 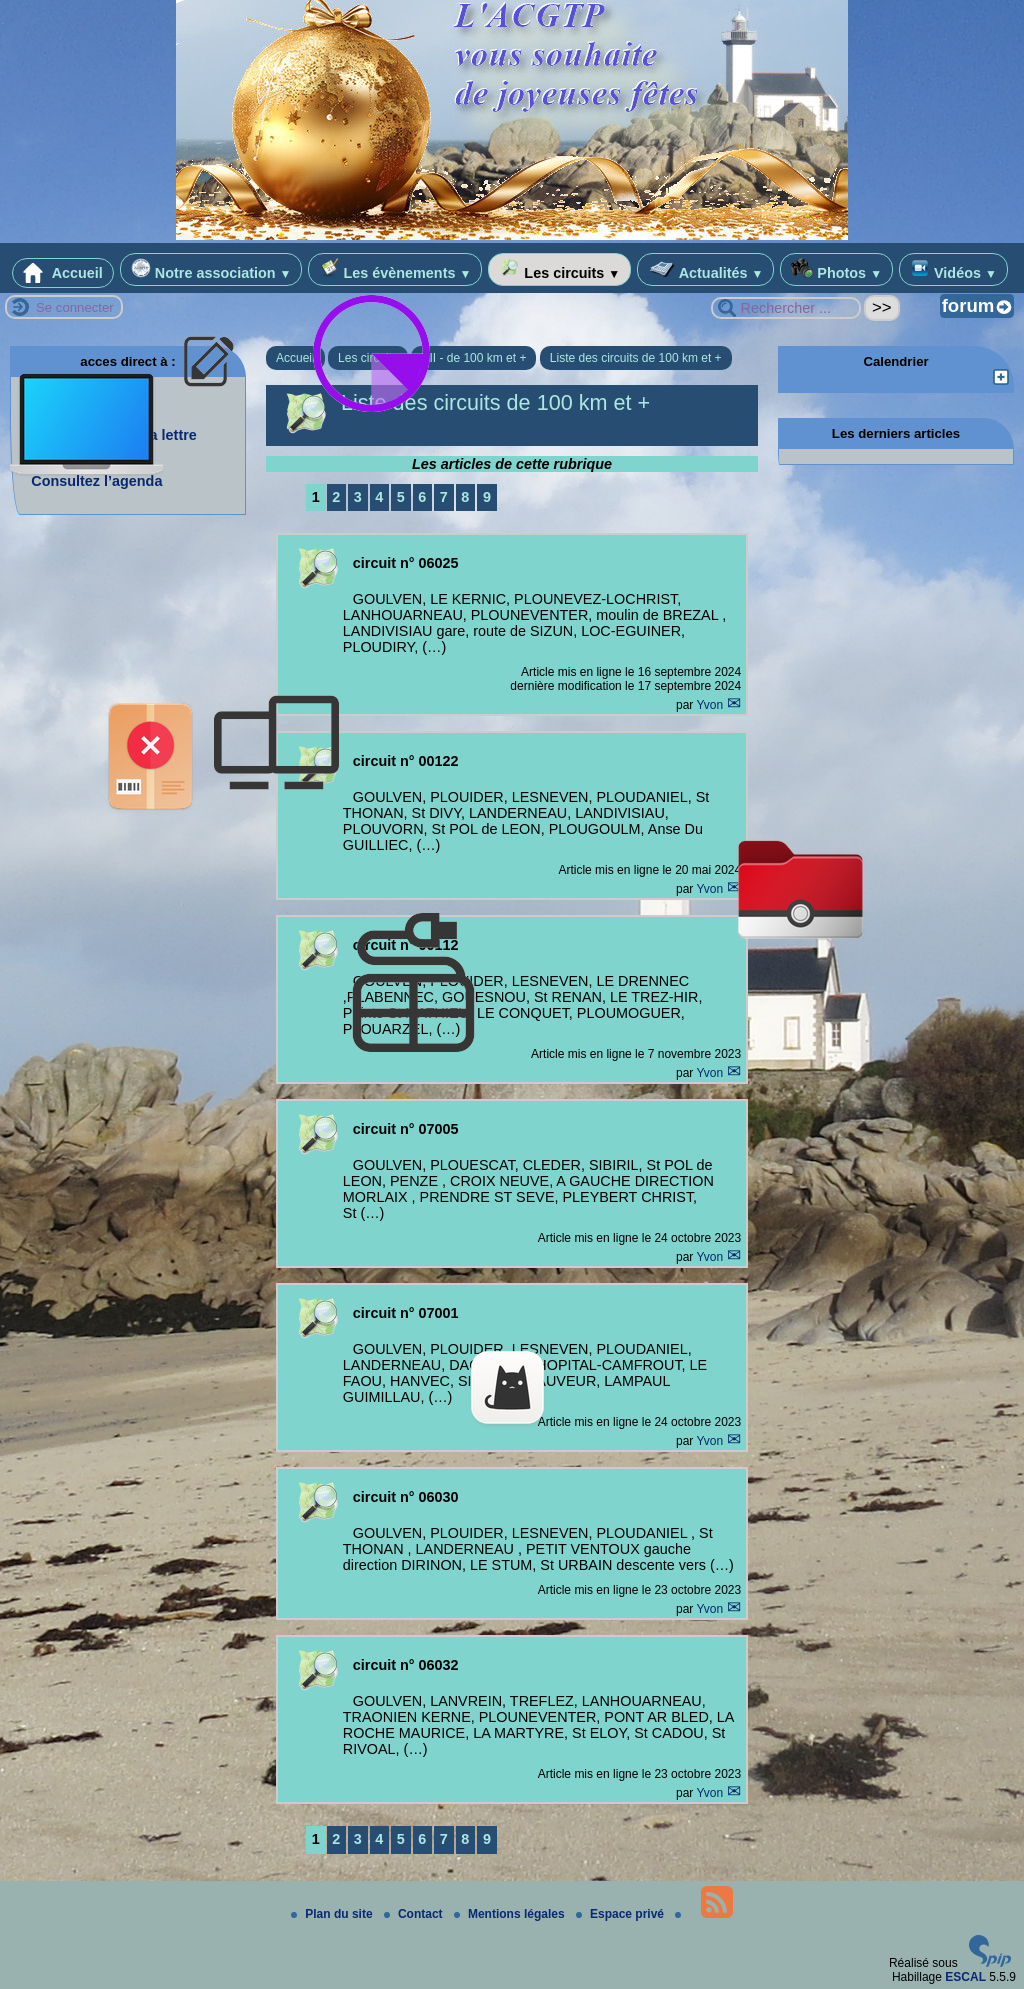 I want to click on display arrangement settings for multiple monitors, so click(x=276, y=742).